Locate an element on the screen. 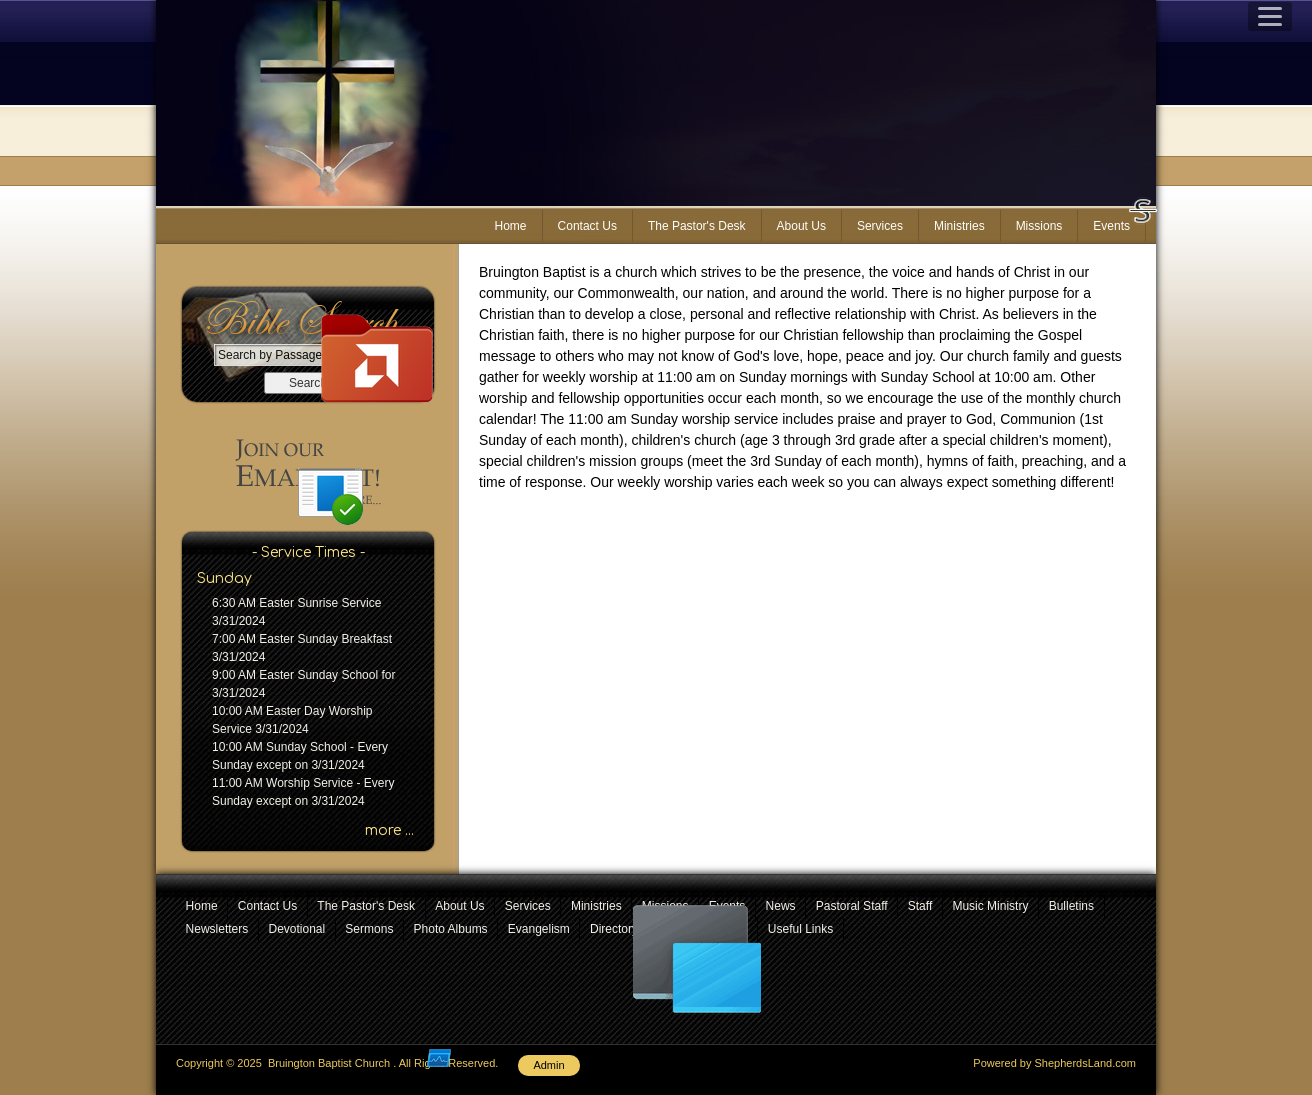  program or application verified successfully is located at coordinates (330, 492).